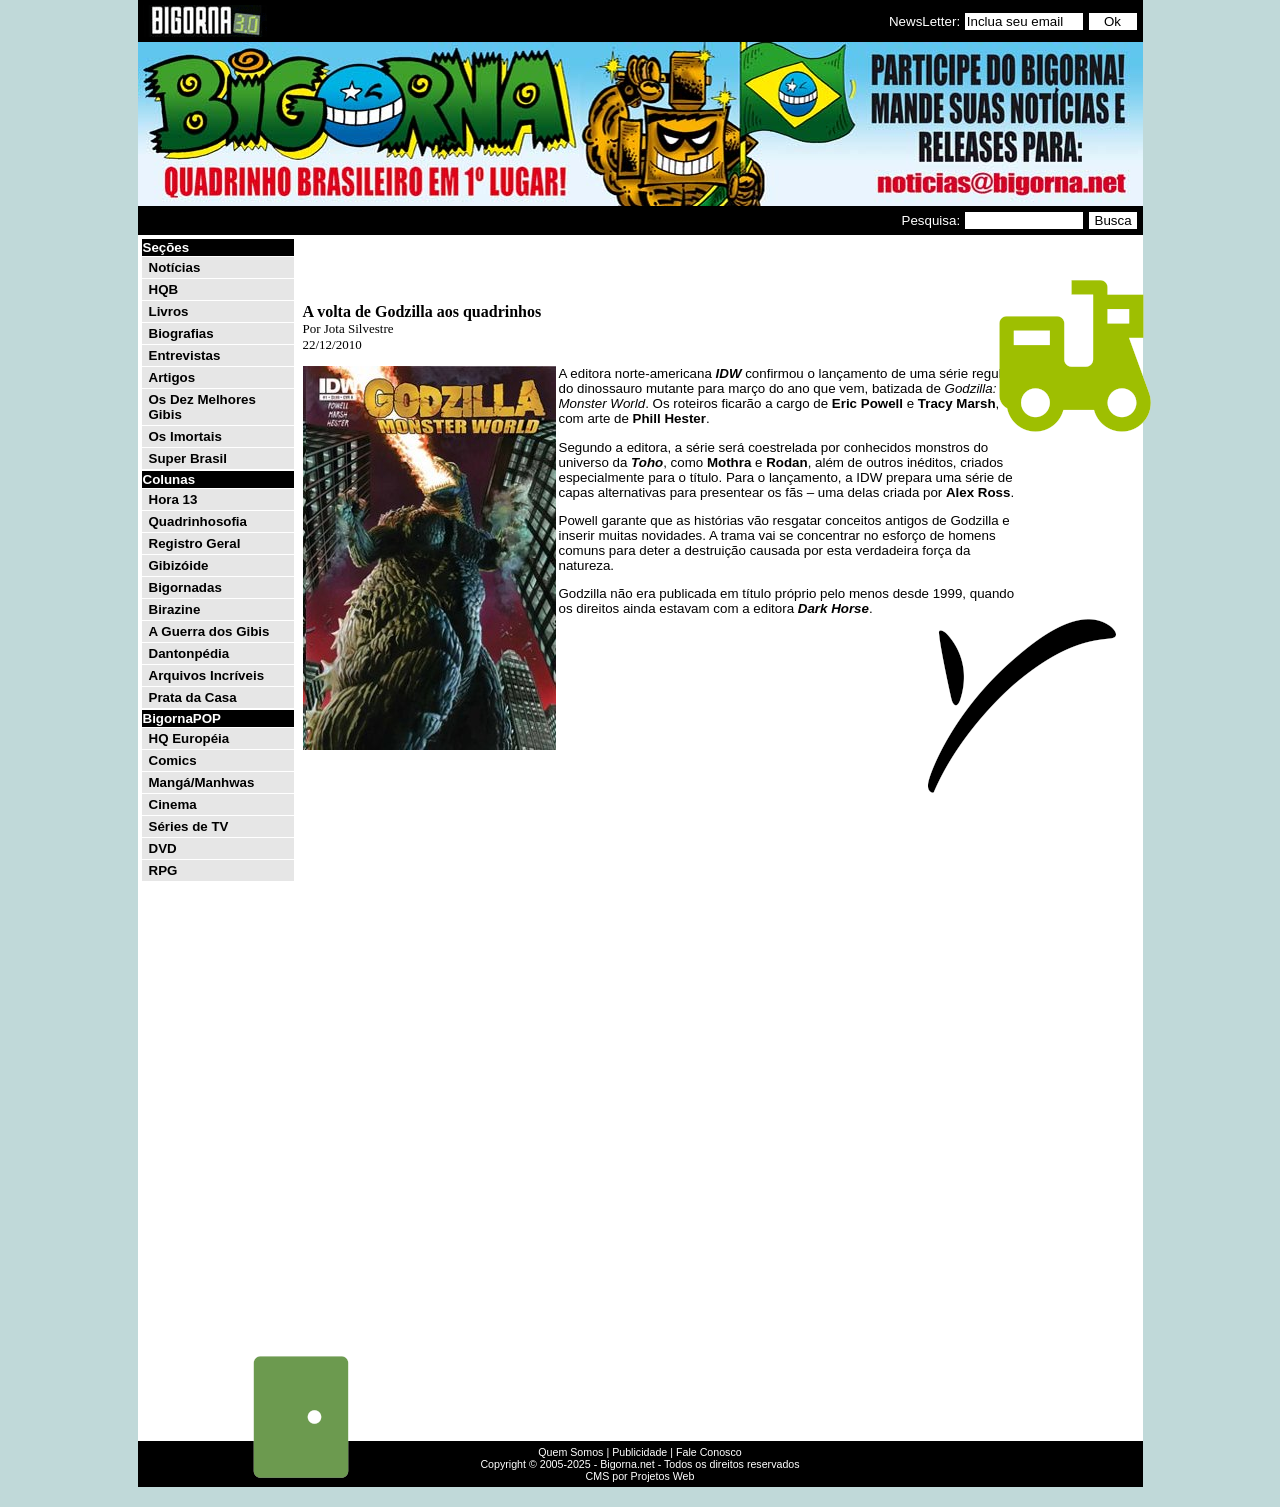  What do you see at coordinates (1071, 359) in the screenshot?
I see `select e-bike as transportation mode` at bounding box center [1071, 359].